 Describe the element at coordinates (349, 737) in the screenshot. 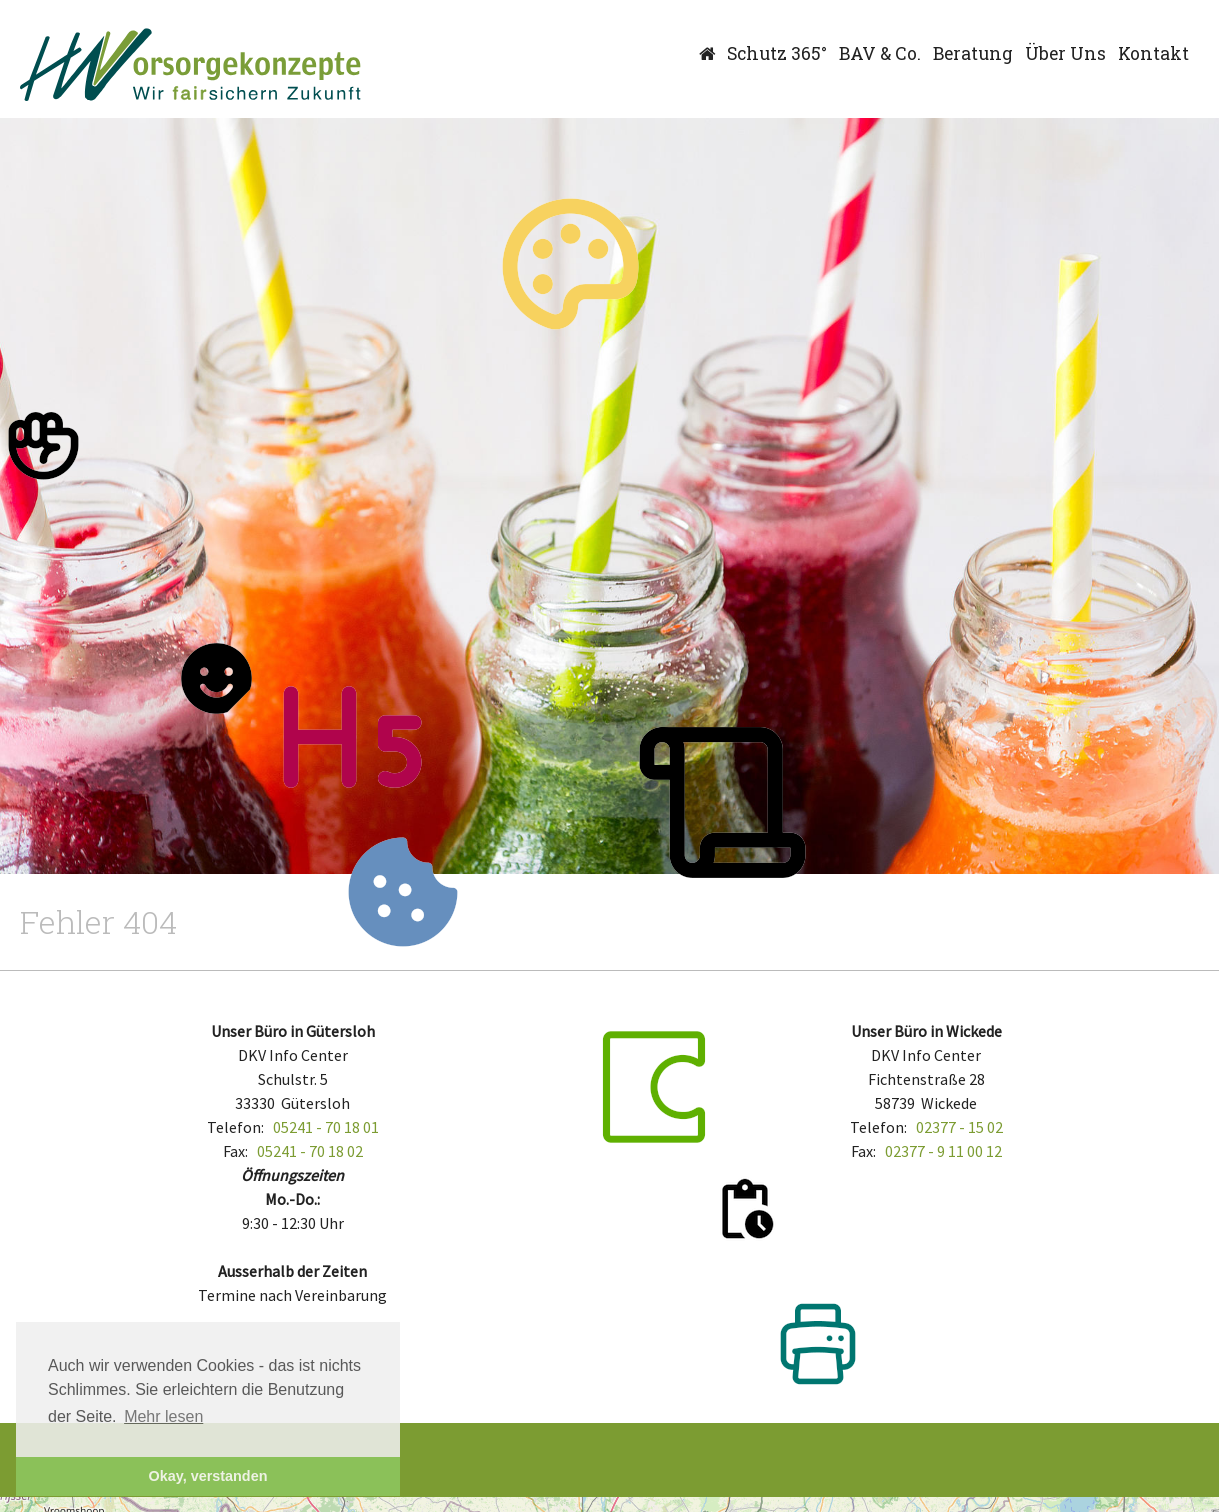

I see `format text as heading level 5` at that location.